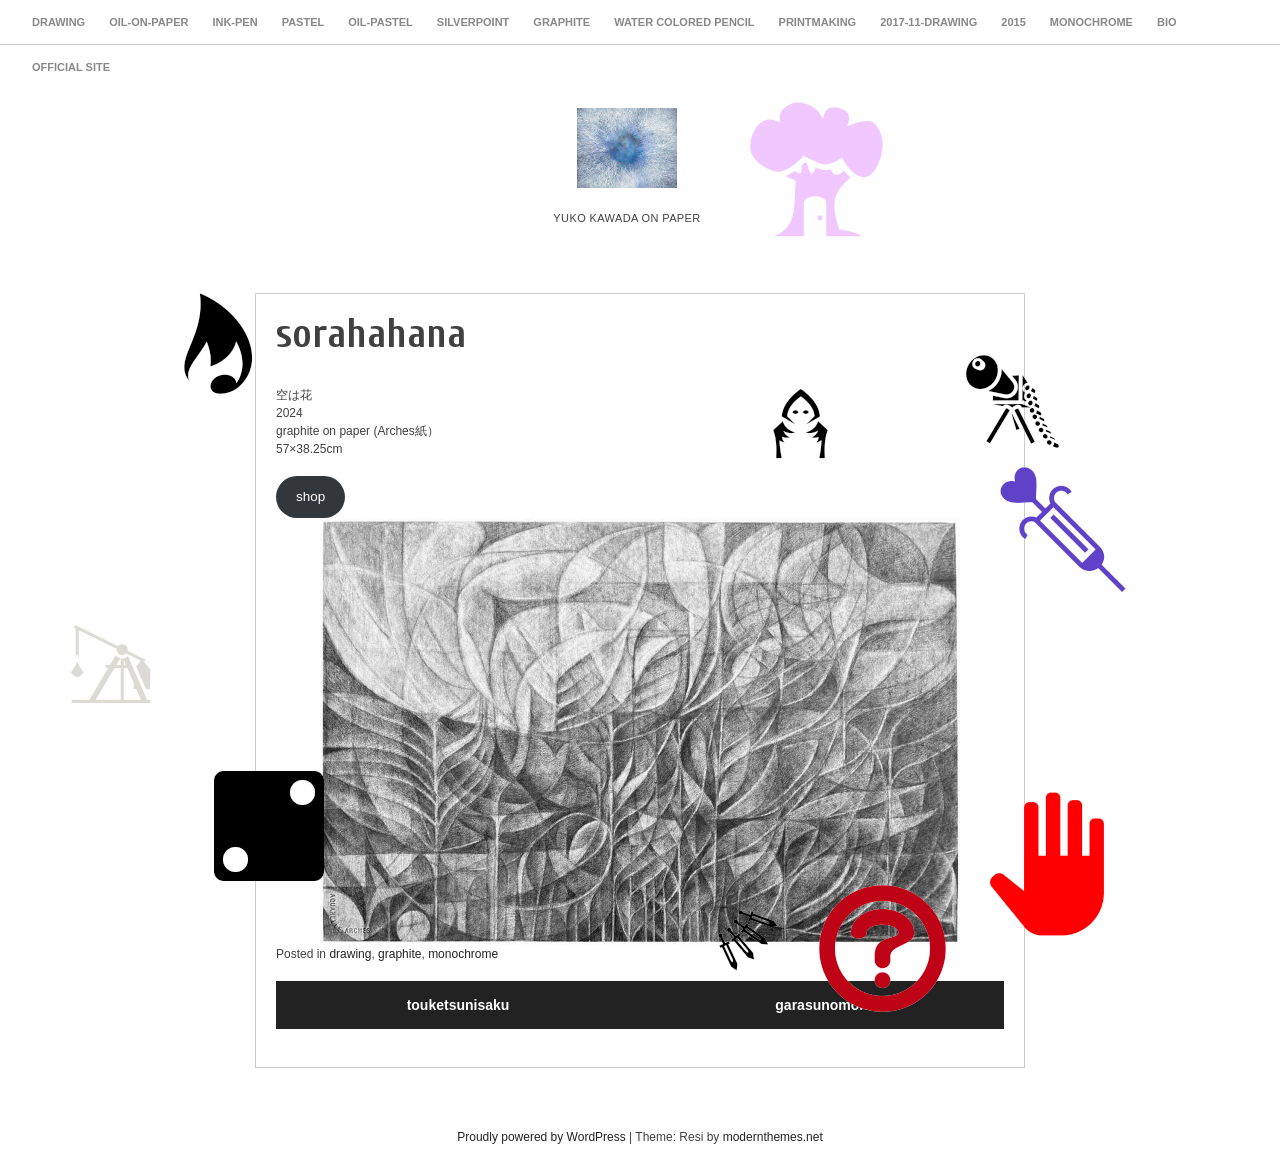 This screenshot has width=1280, height=1166. Describe the element at coordinates (815, 166) in the screenshot. I see `enter a treehouse or forest dwelling` at that location.